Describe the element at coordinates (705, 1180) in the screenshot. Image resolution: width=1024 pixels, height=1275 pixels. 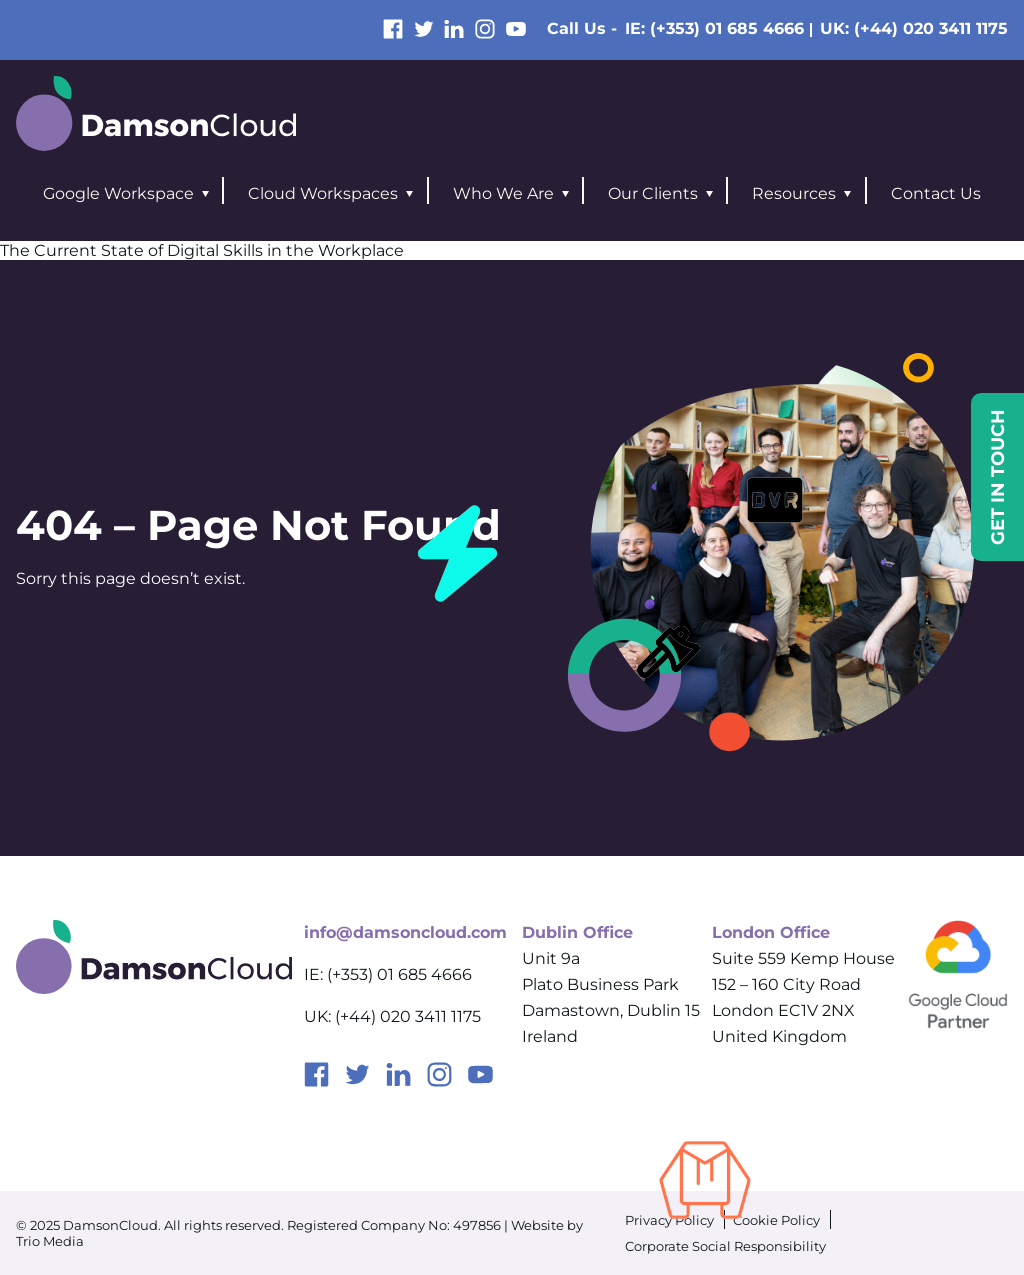
I see `browse casual or streetwear clothing` at that location.